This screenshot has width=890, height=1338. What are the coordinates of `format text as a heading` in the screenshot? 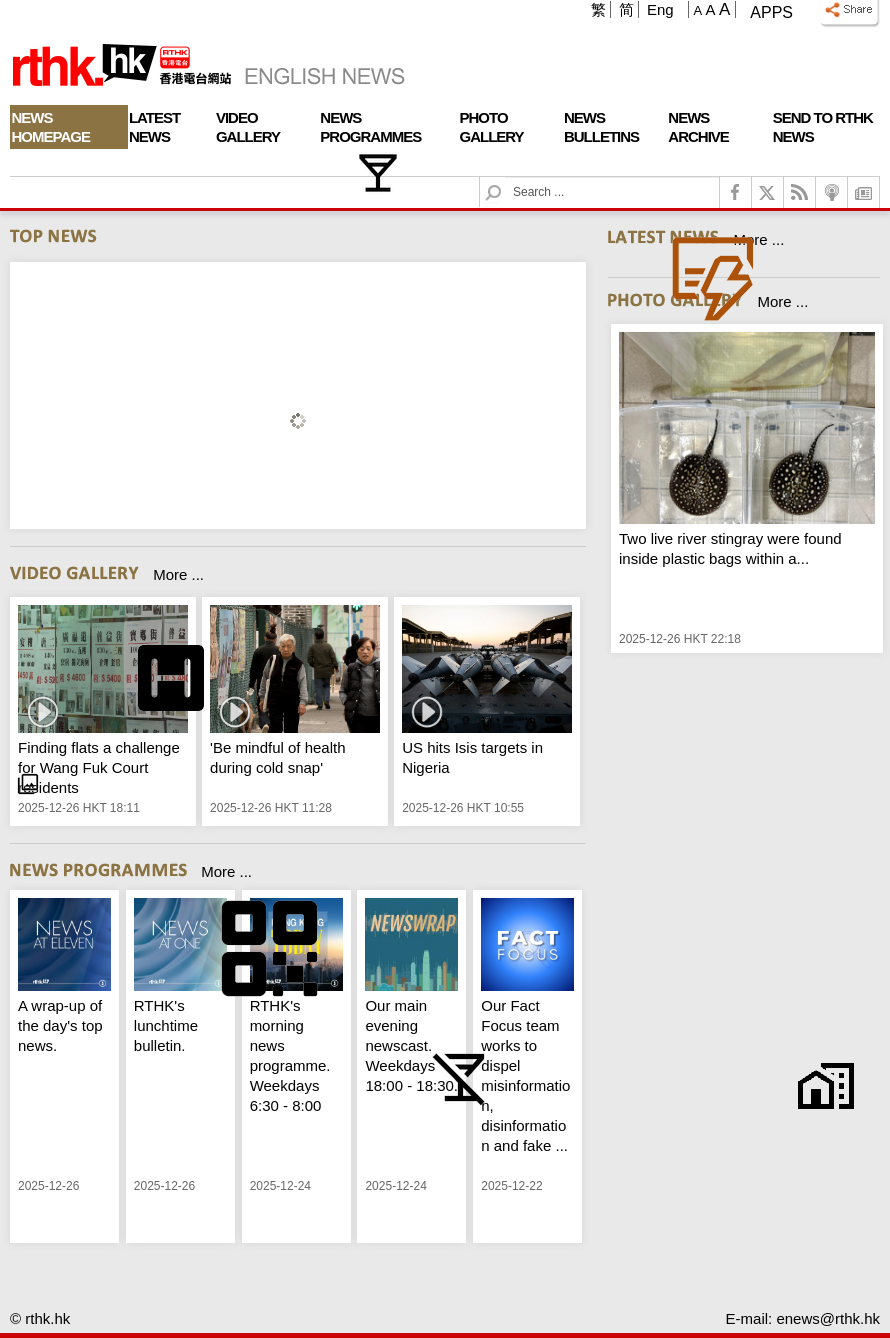 It's located at (171, 678).